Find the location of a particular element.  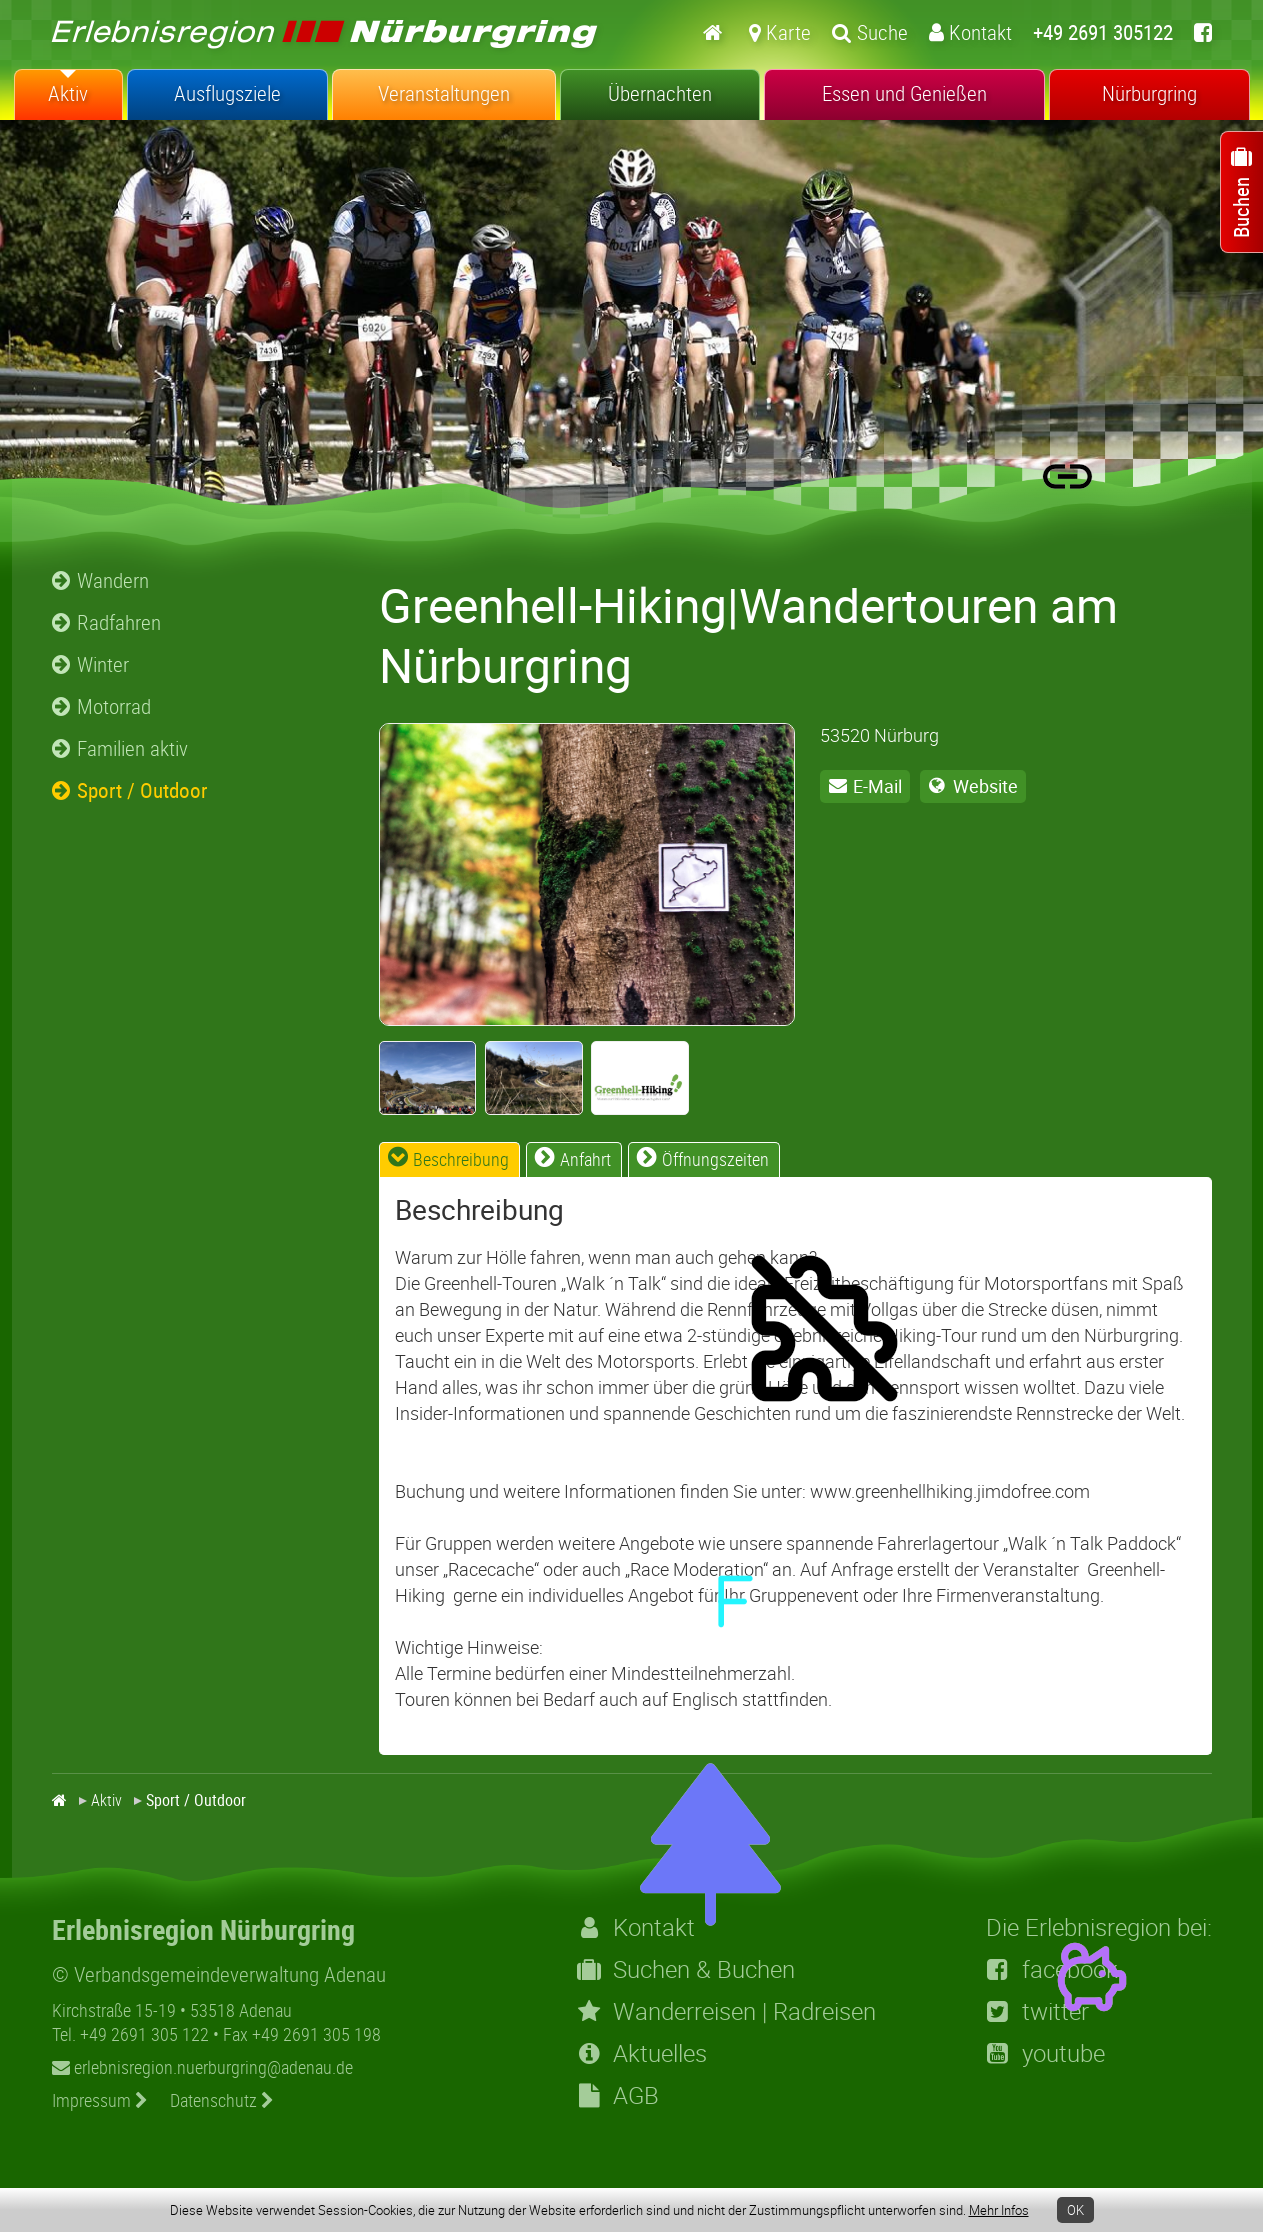

facebook app or social media link is located at coordinates (735, 1601).